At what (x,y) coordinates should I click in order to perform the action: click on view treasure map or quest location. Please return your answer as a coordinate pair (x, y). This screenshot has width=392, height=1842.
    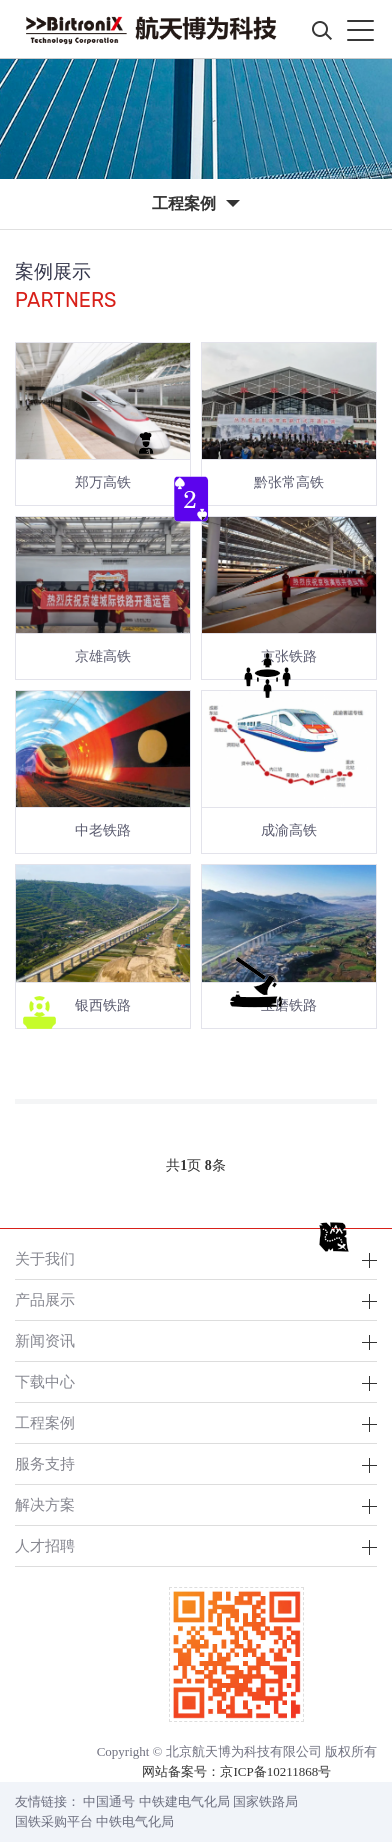
    Looking at the image, I should click on (334, 1237).